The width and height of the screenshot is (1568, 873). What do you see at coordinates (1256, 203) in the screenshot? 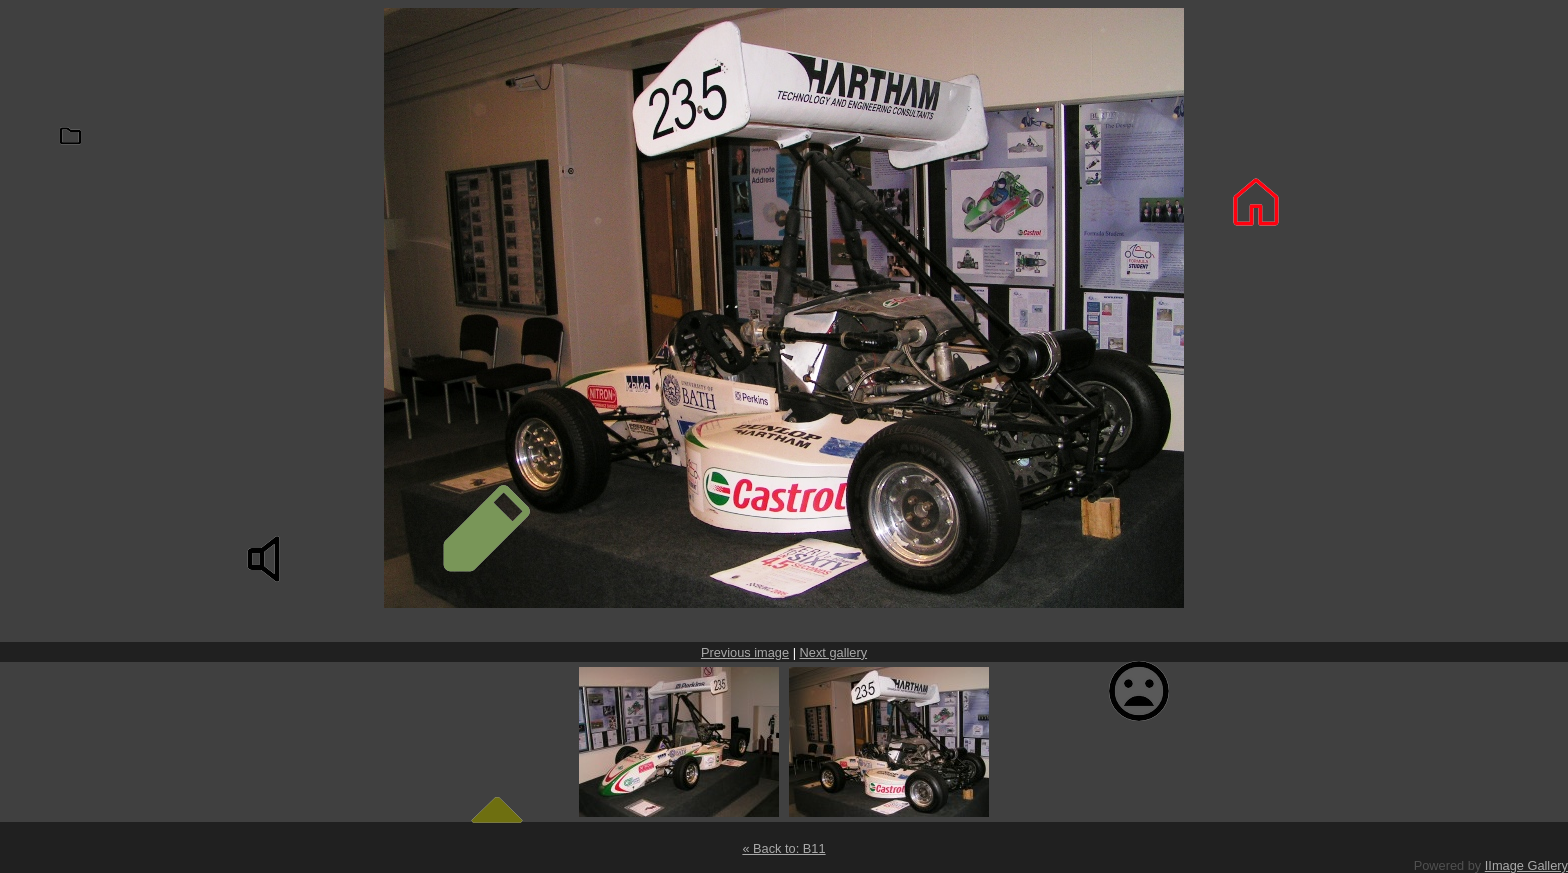
I see `navigate to home screen` at bounding box center [1256, 203].